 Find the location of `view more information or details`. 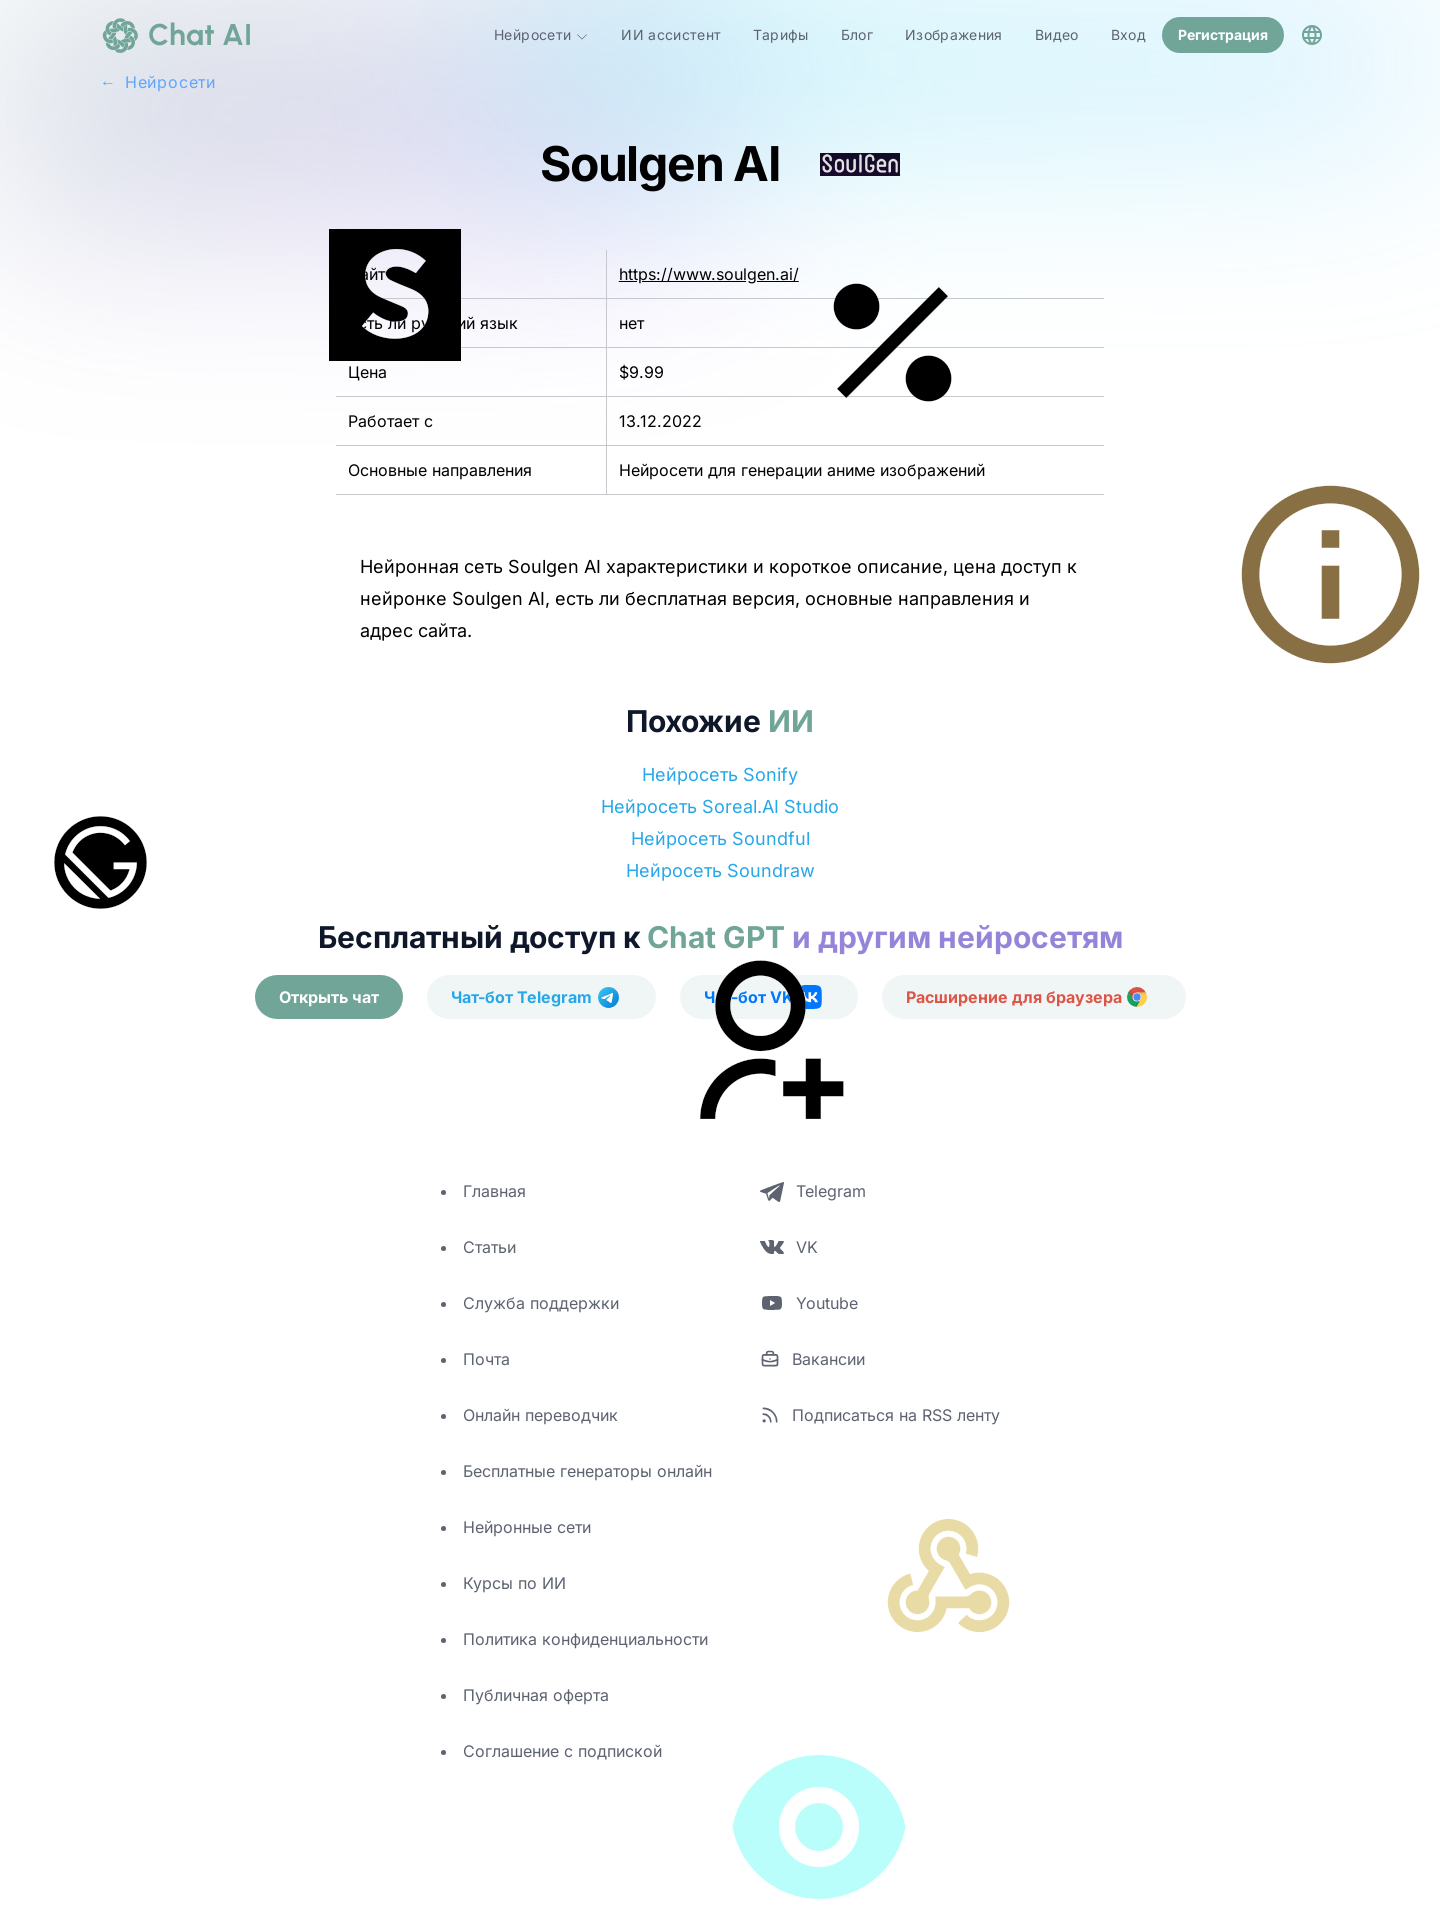

view more information or details is located at coordinates (1330, 574).